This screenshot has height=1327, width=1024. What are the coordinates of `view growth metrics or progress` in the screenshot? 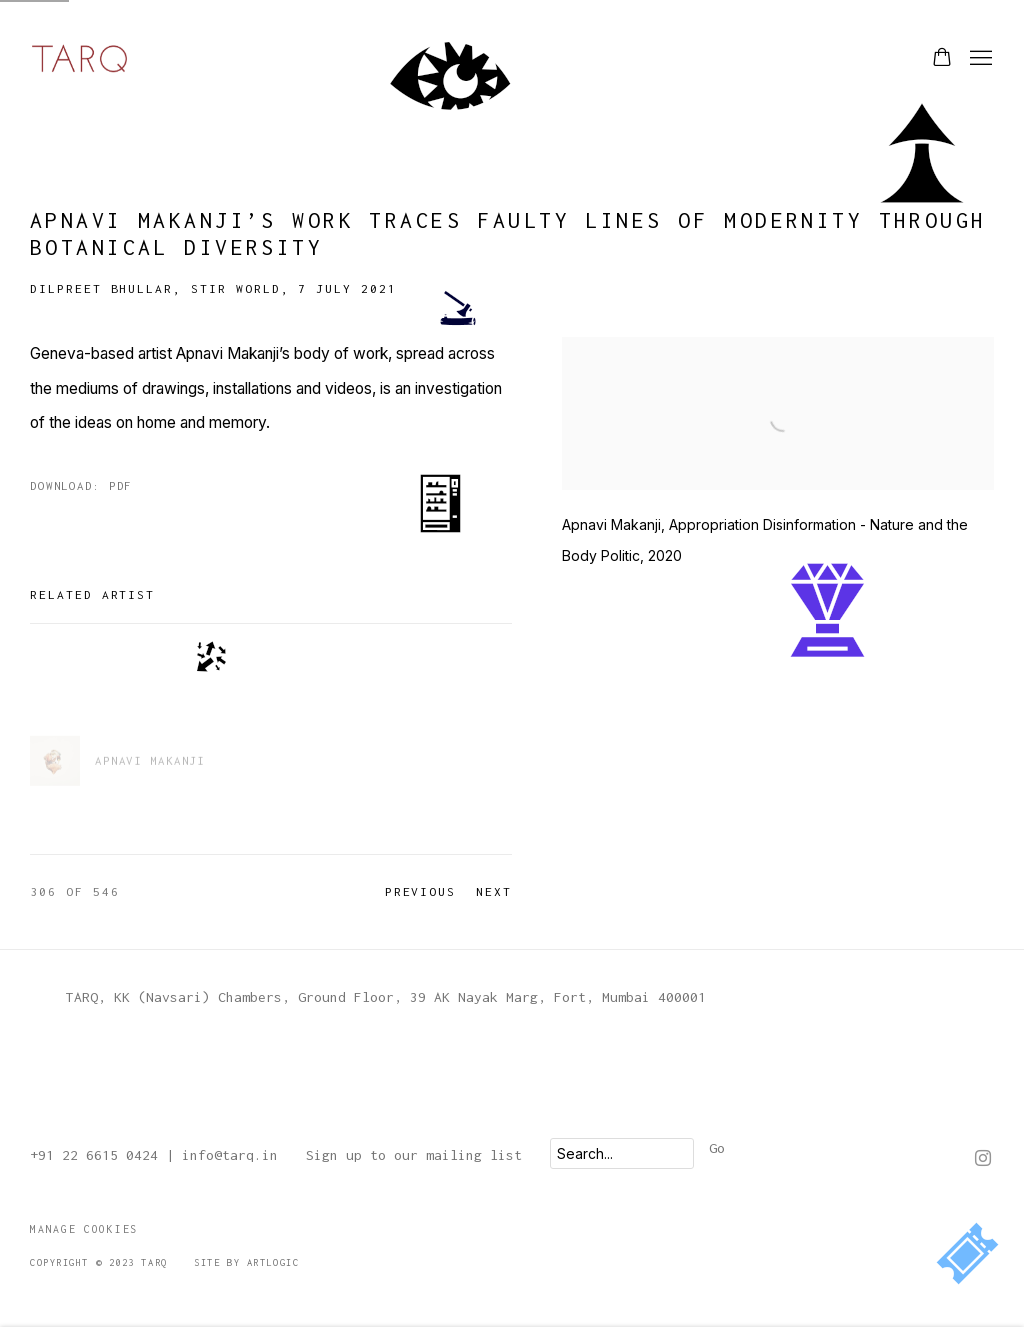 It's located at (922, 152).